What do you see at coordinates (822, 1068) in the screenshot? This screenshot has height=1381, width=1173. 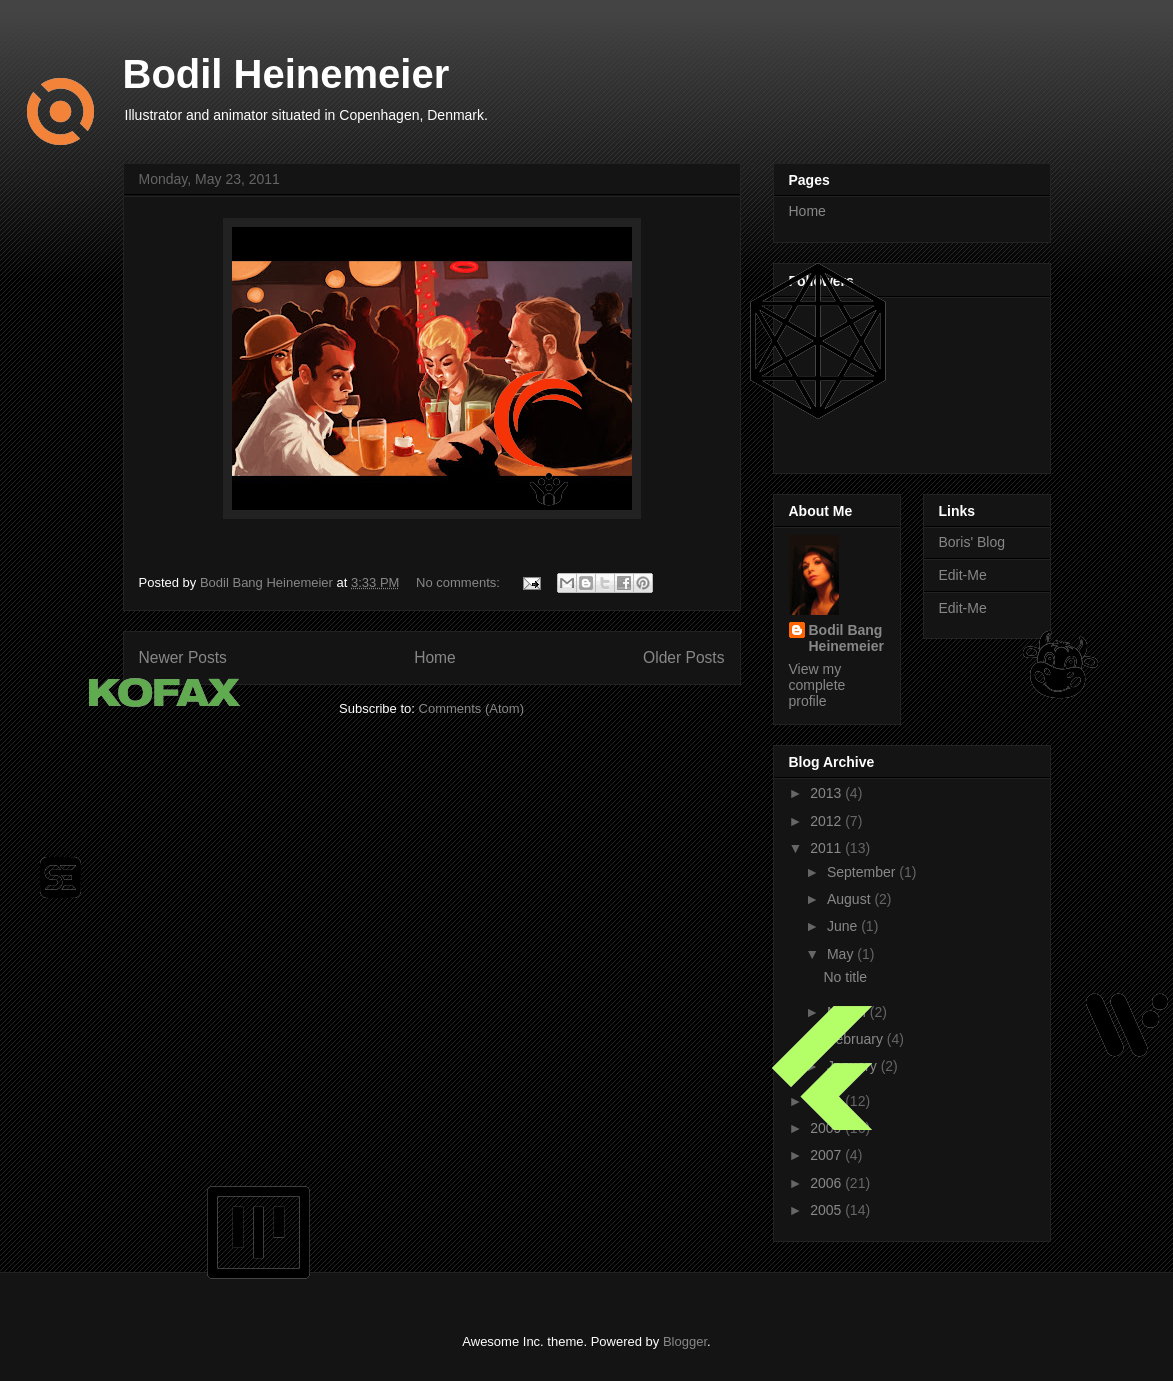 I see `flutter framework logo` at bounding box center [822, 1068].